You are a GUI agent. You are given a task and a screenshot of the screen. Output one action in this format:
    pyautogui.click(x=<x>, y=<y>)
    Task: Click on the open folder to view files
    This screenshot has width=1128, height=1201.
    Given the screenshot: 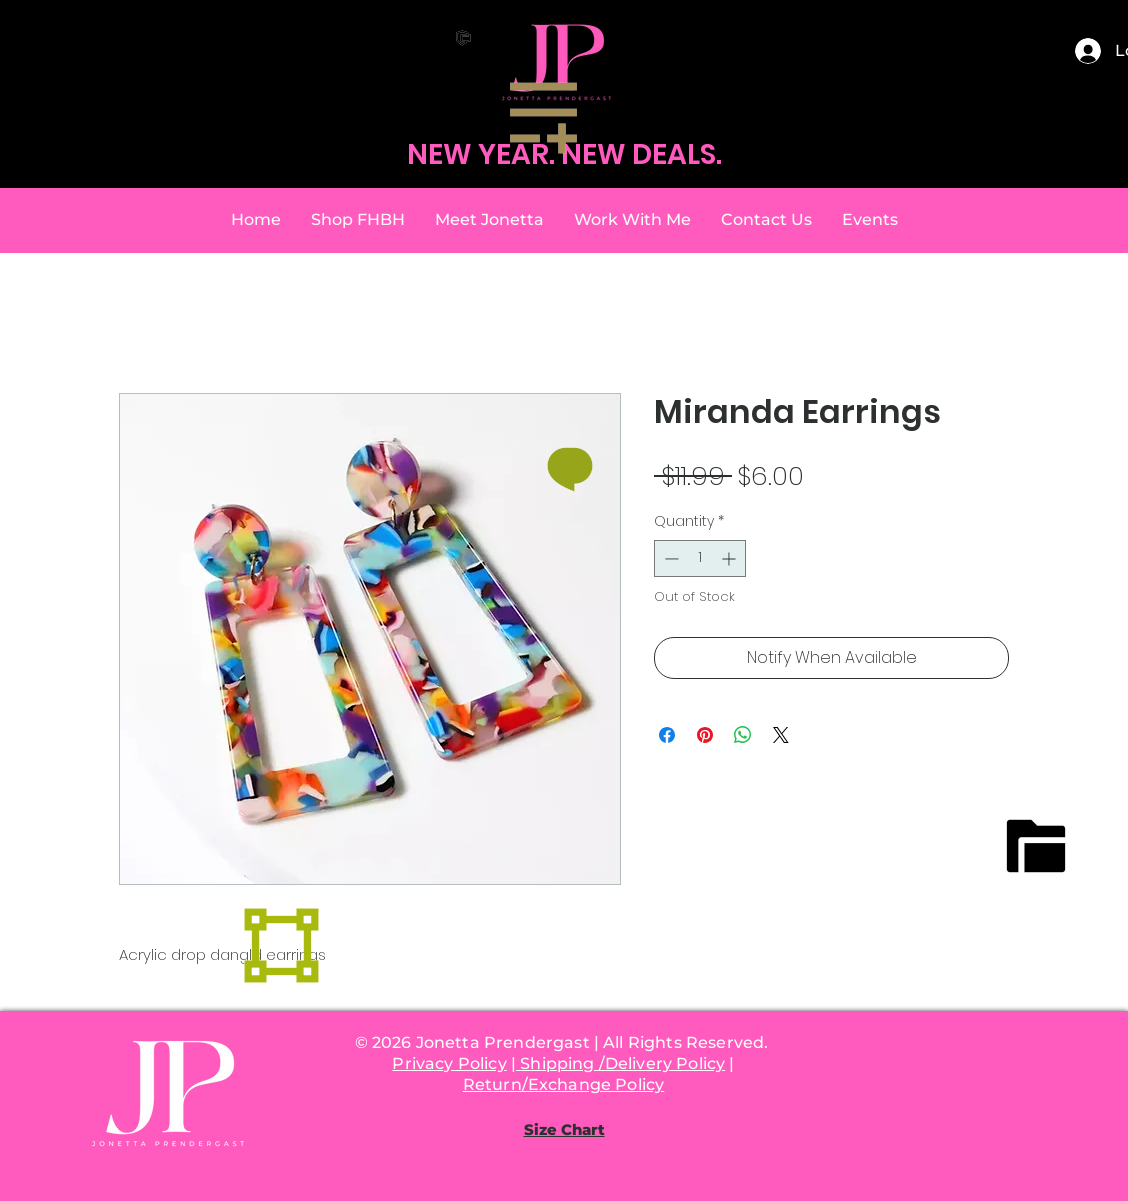 What is the action you would take?
    pyautogui.click(x=1036, y=846)
    